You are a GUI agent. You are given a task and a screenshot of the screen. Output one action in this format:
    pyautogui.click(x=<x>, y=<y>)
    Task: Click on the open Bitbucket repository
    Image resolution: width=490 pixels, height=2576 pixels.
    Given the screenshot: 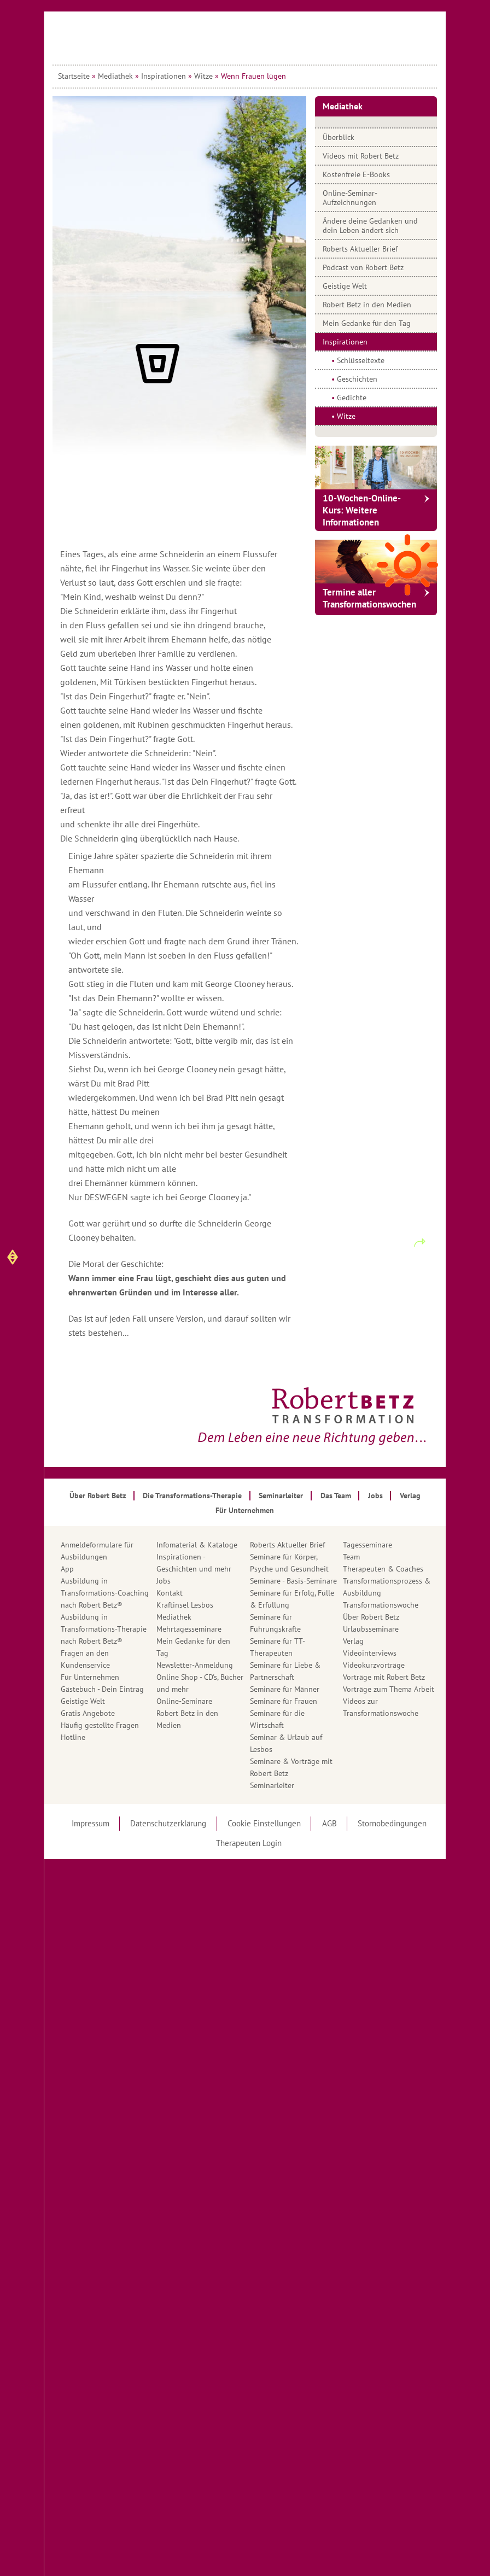 What is the action you would take?
    pyautogui.click(x=158, y=364)
    